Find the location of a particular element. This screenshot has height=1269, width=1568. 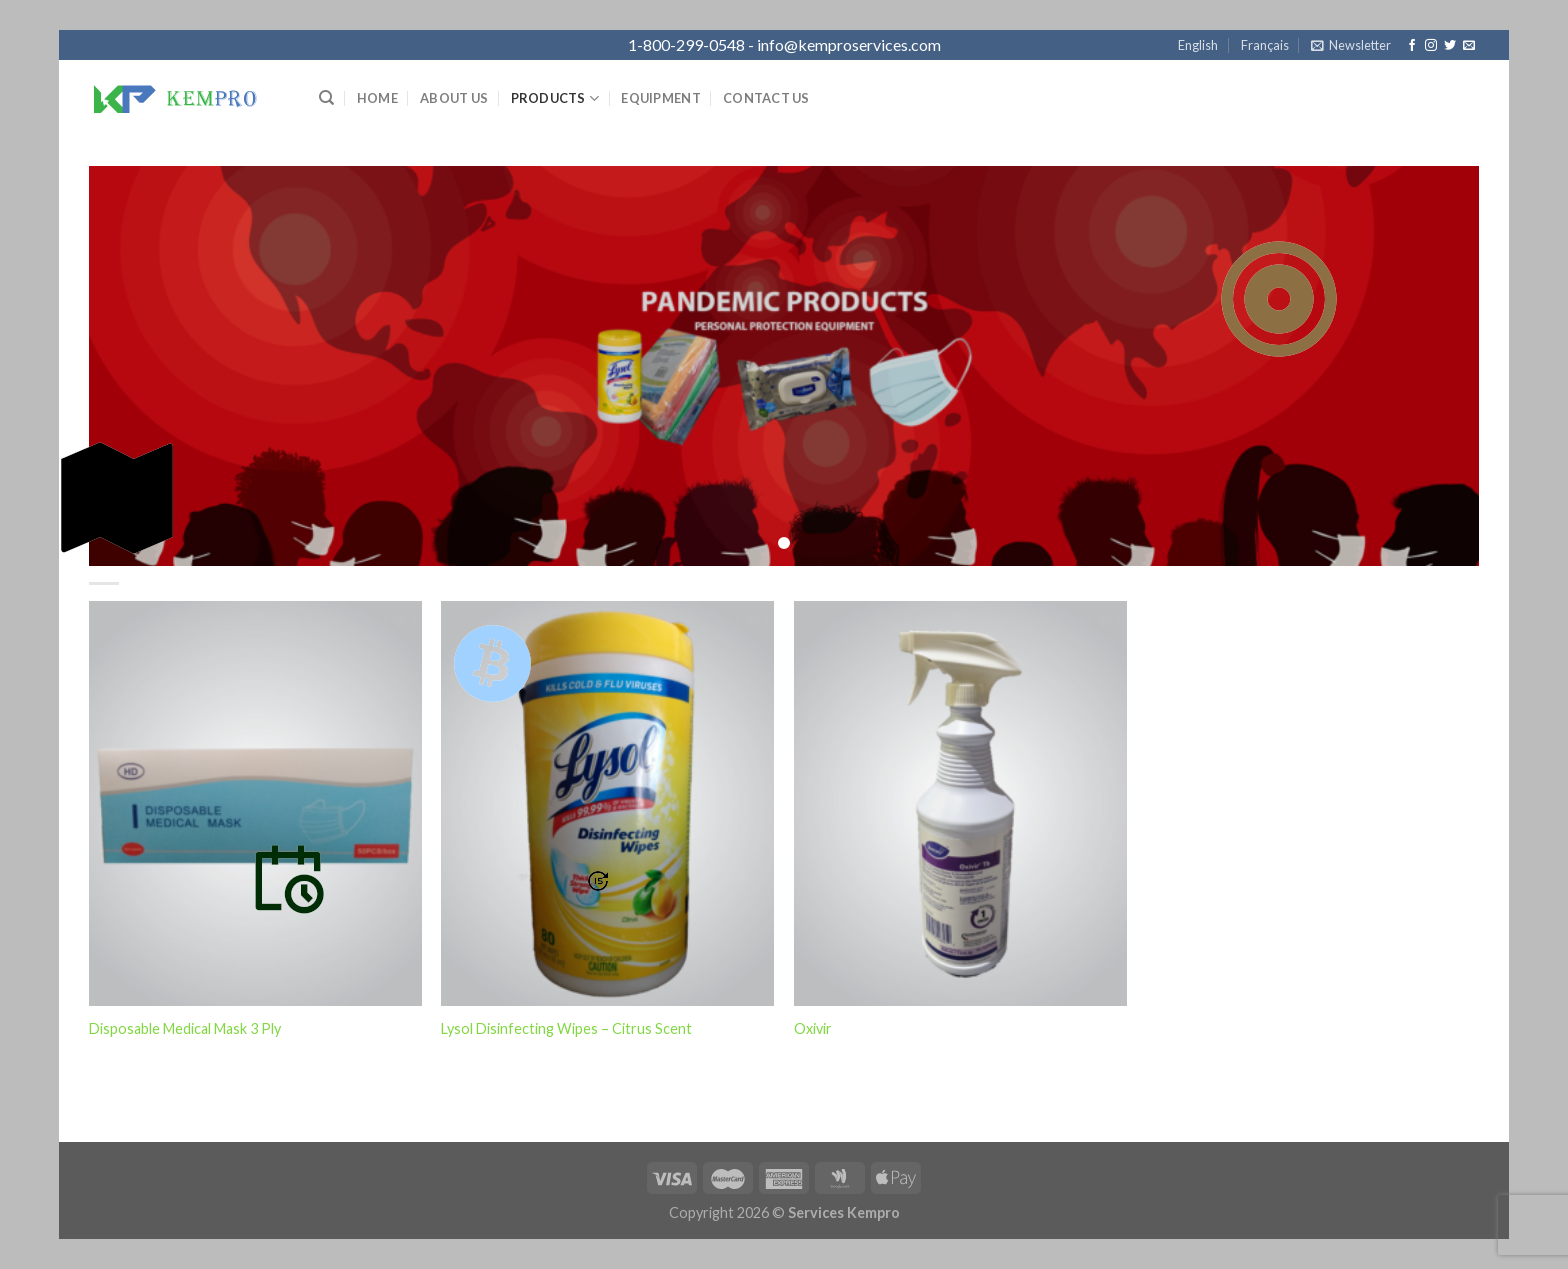

bitcoin cryptocurrency logo is located at coordinates (492, 663).